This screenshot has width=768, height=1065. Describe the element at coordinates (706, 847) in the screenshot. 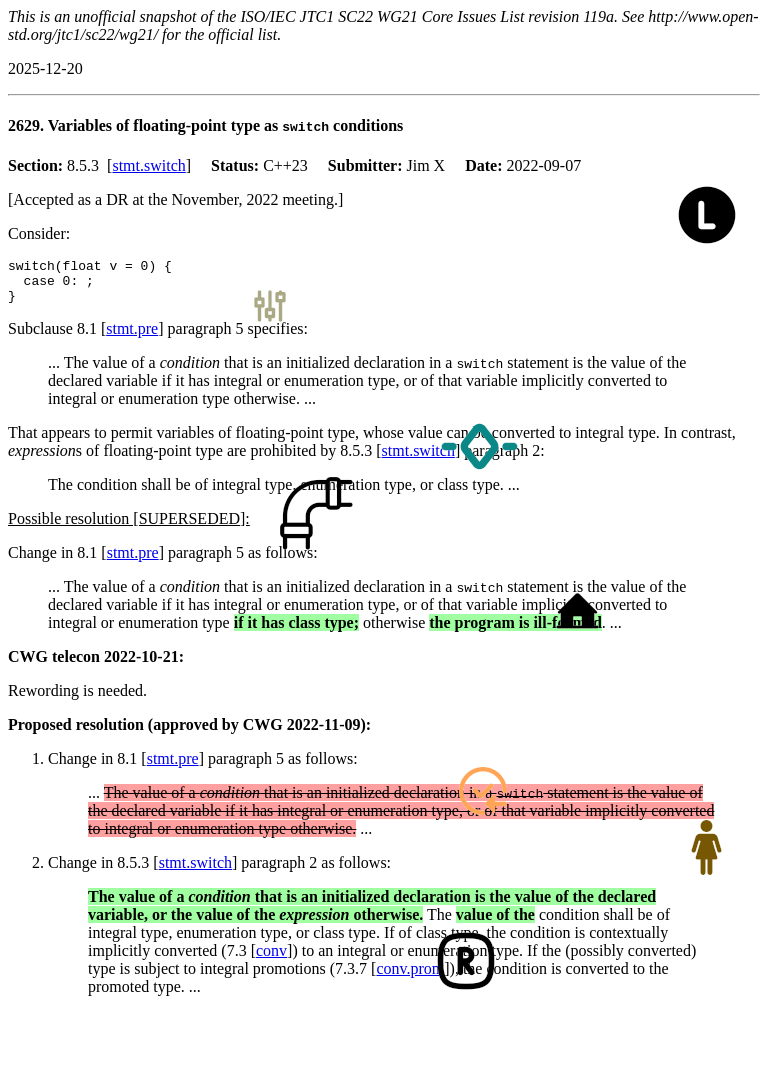

I see `select female gender option` at that location.